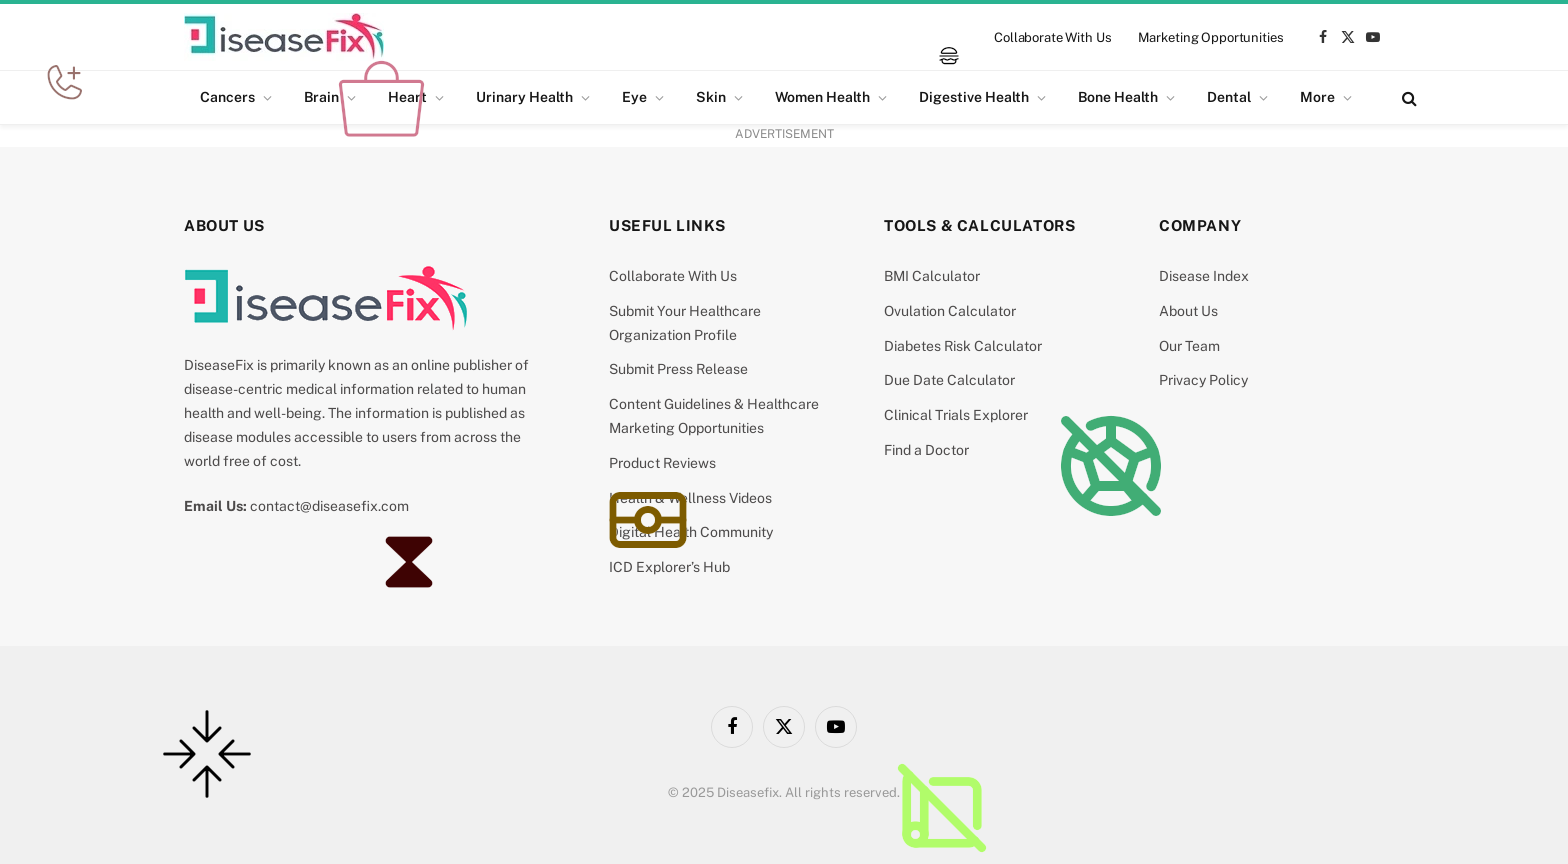  I want to click on access electronic passport or travel documents, so click(648, 520).